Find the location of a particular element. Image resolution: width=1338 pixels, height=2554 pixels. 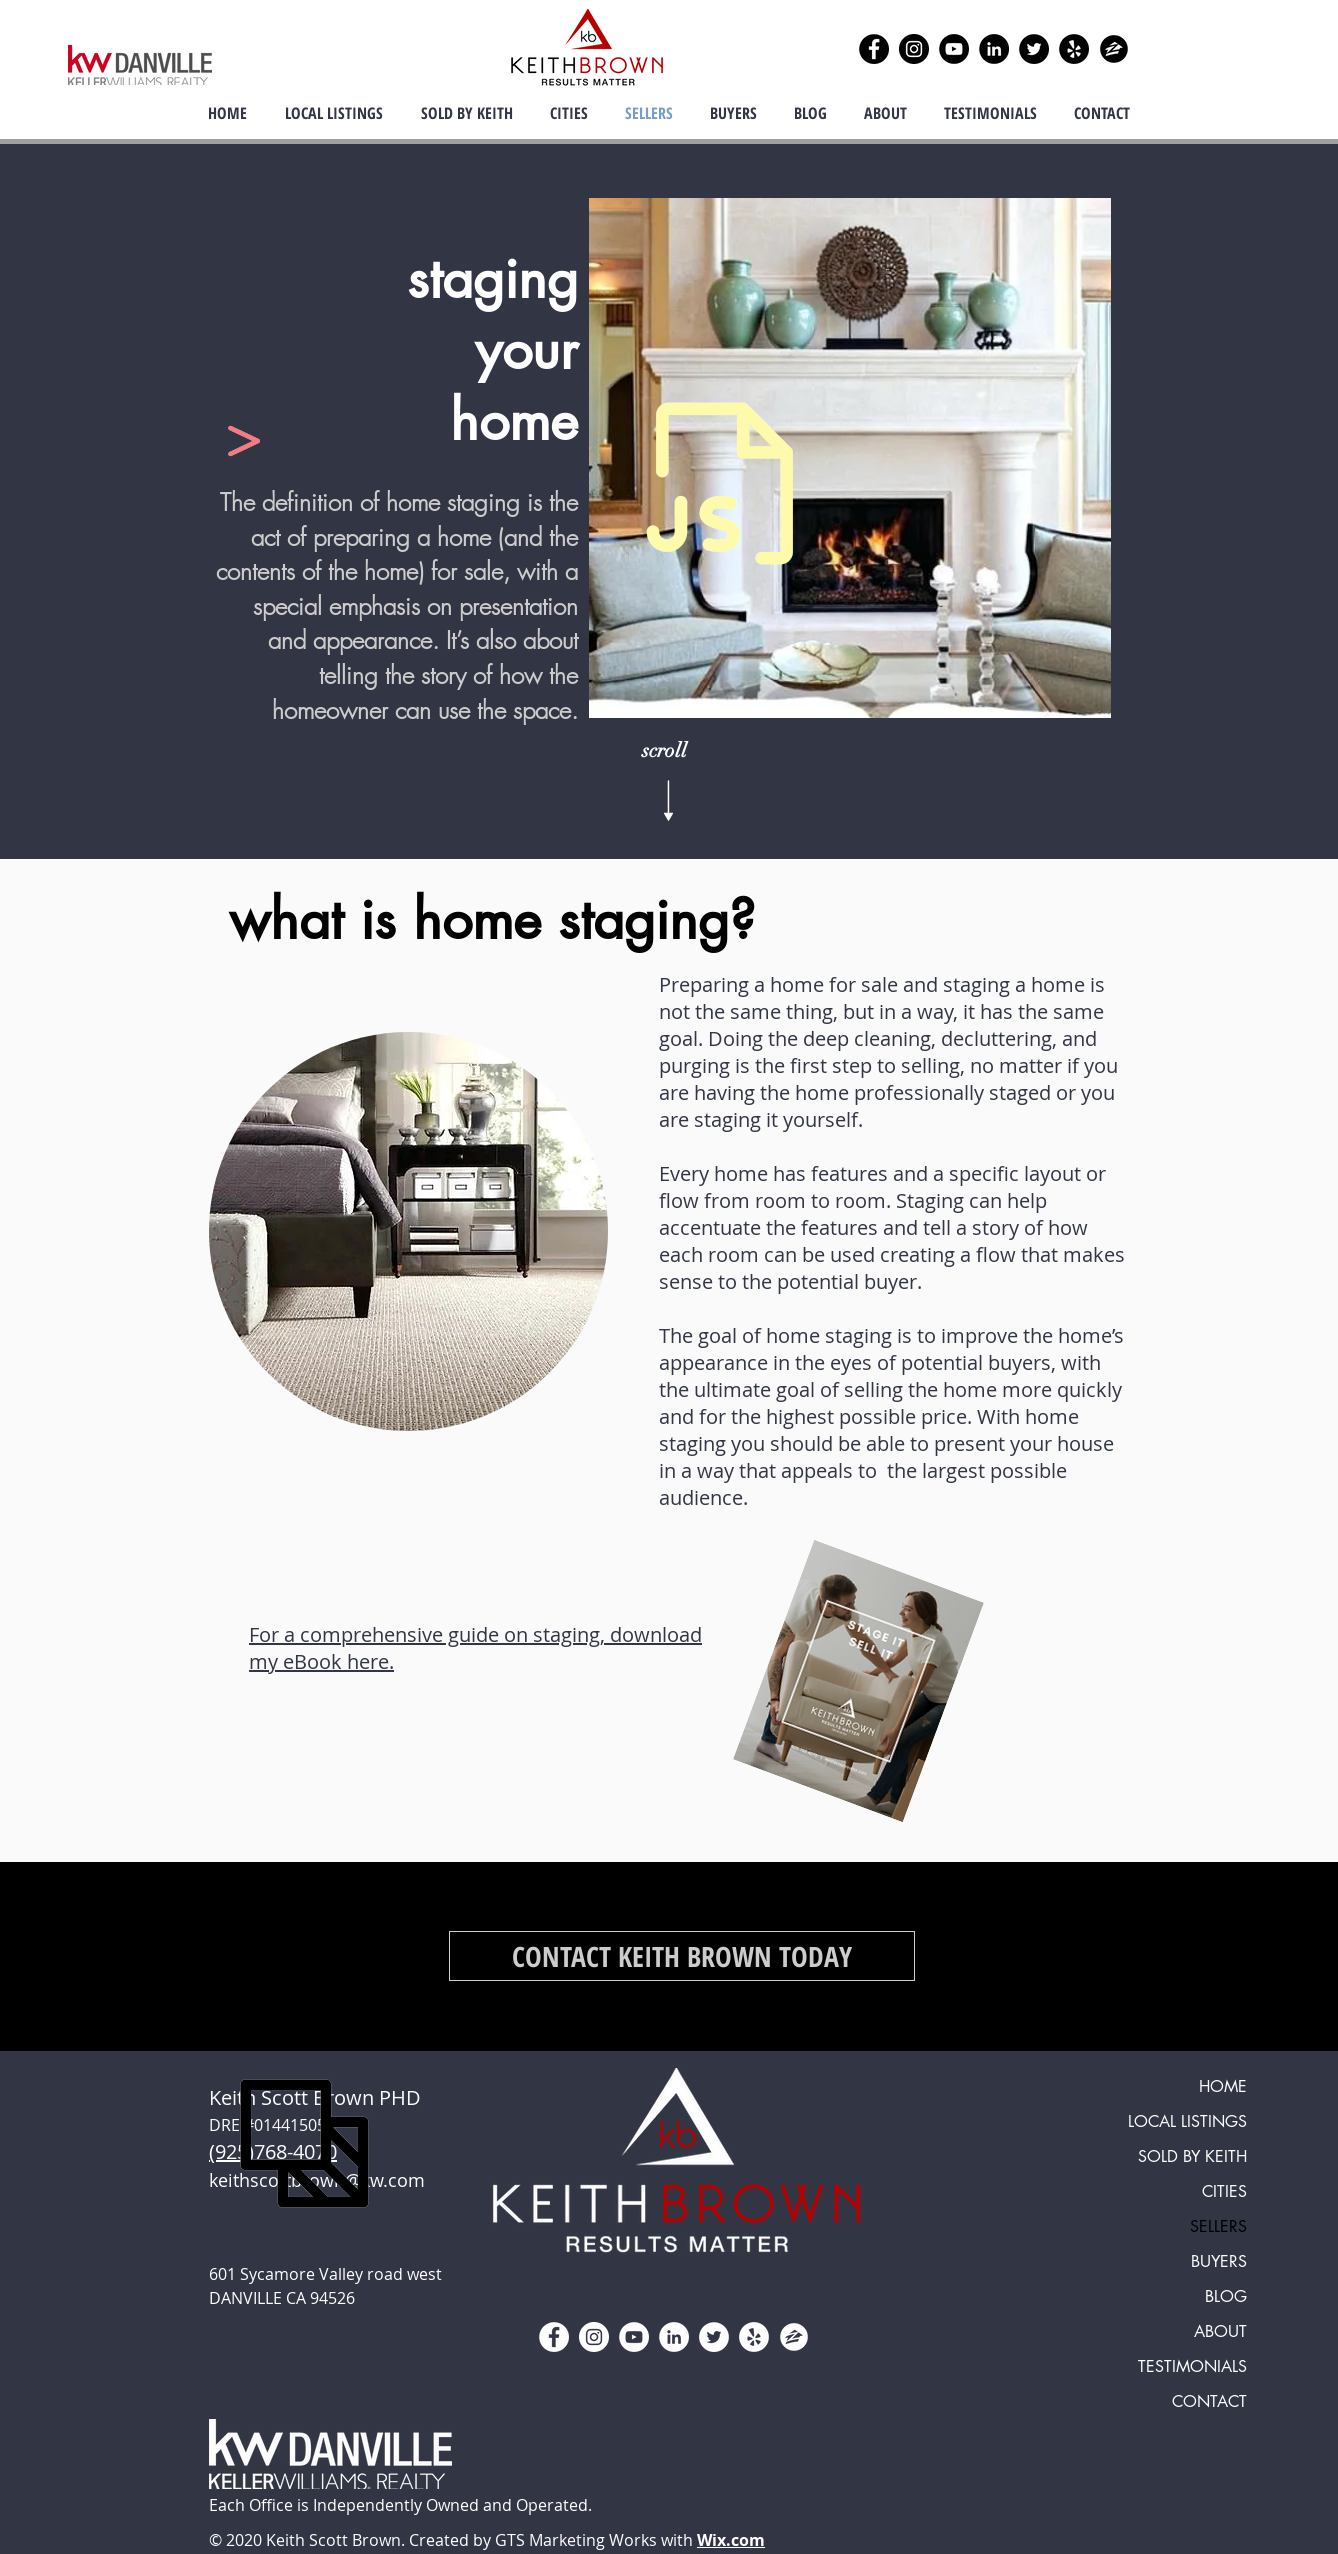

subtract or remove a layer from selection is located at coordinates (304, 2143).